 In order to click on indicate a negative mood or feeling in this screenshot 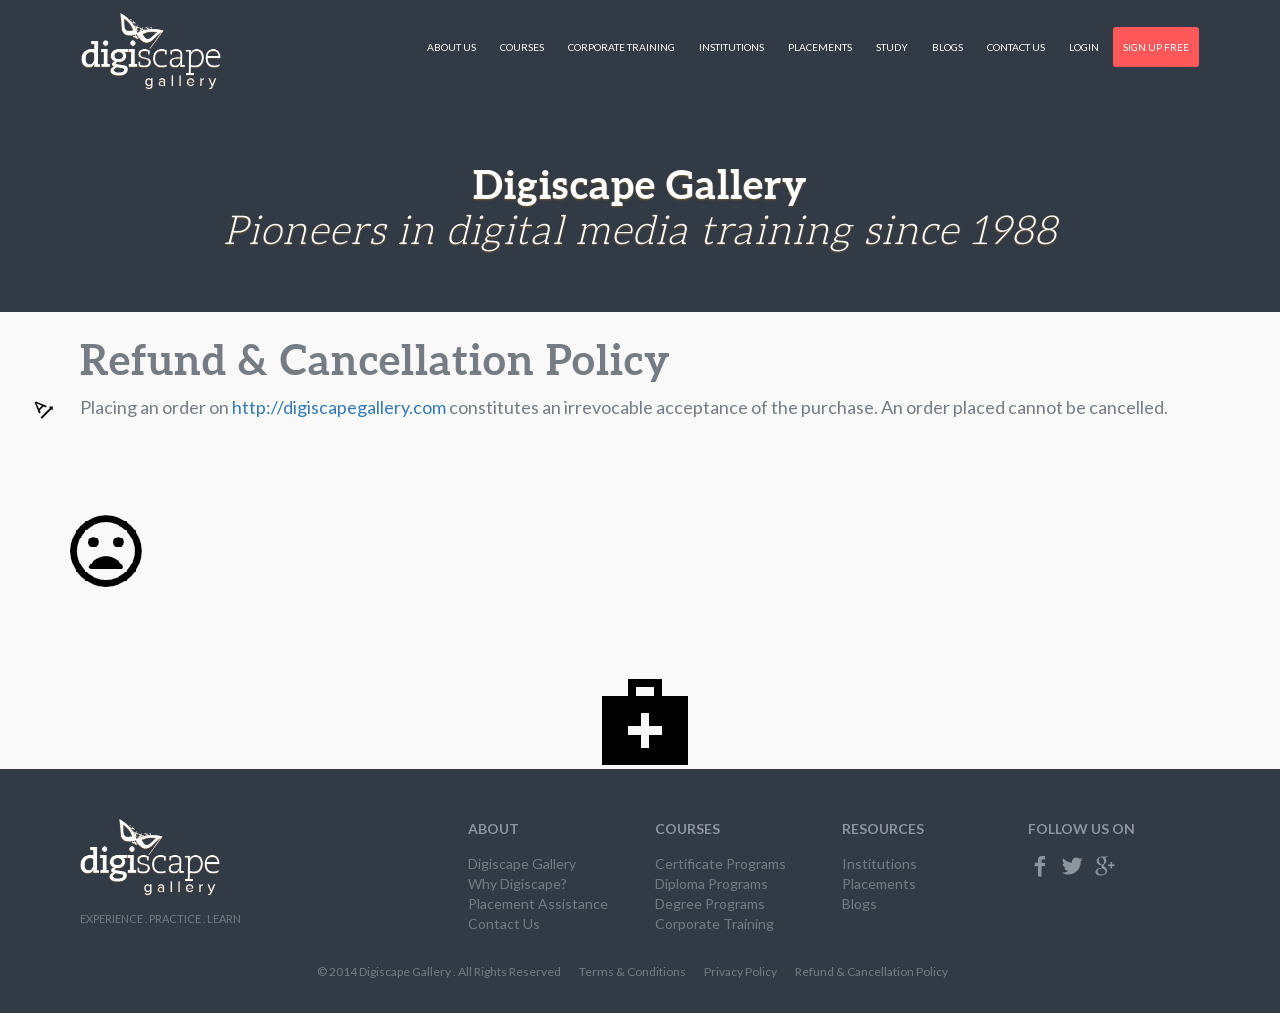, I will do `click(106, 551)`.